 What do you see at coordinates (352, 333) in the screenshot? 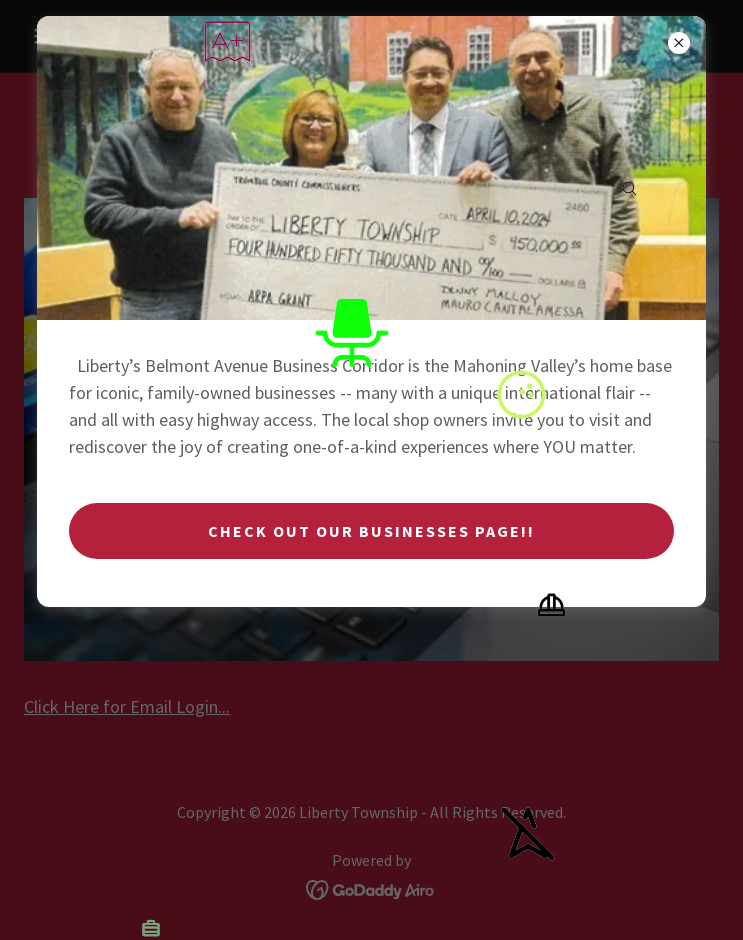
I see `workspace or office settings` at bounding box center [352, 333].